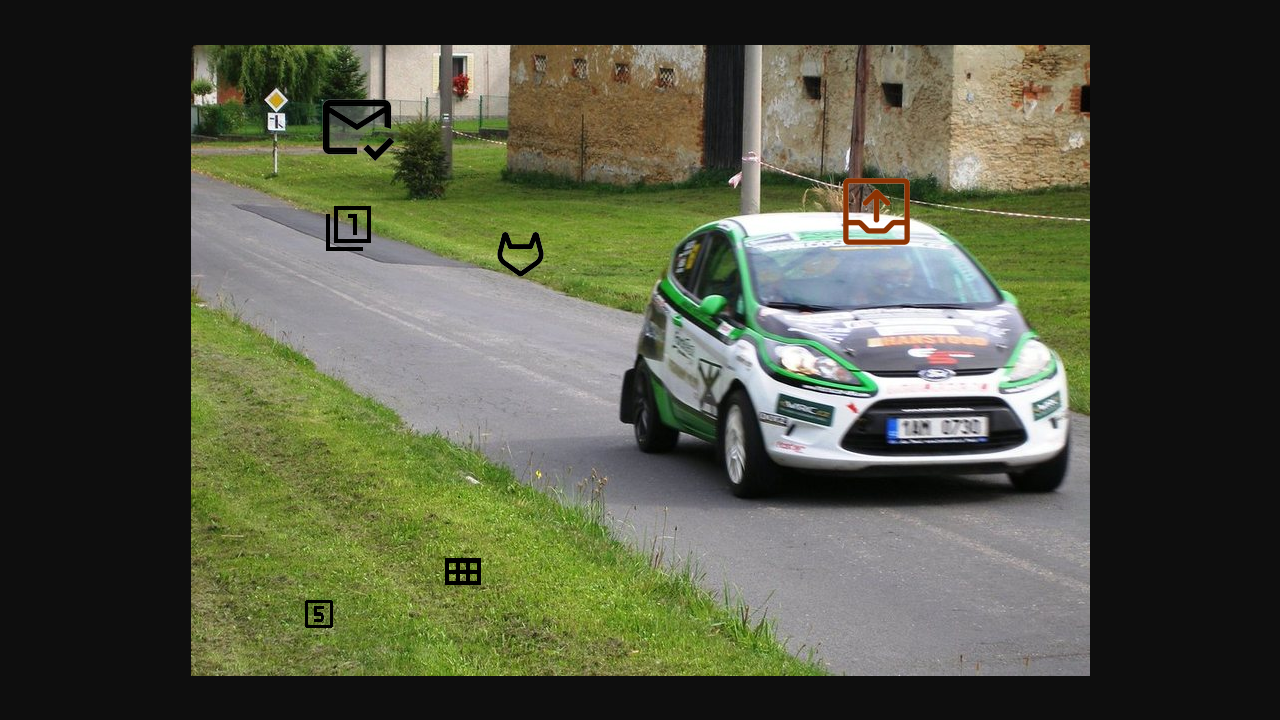  Describe the element at coordinates (876, 211) in the screenshot. I see `upload a file from your device` at that location.